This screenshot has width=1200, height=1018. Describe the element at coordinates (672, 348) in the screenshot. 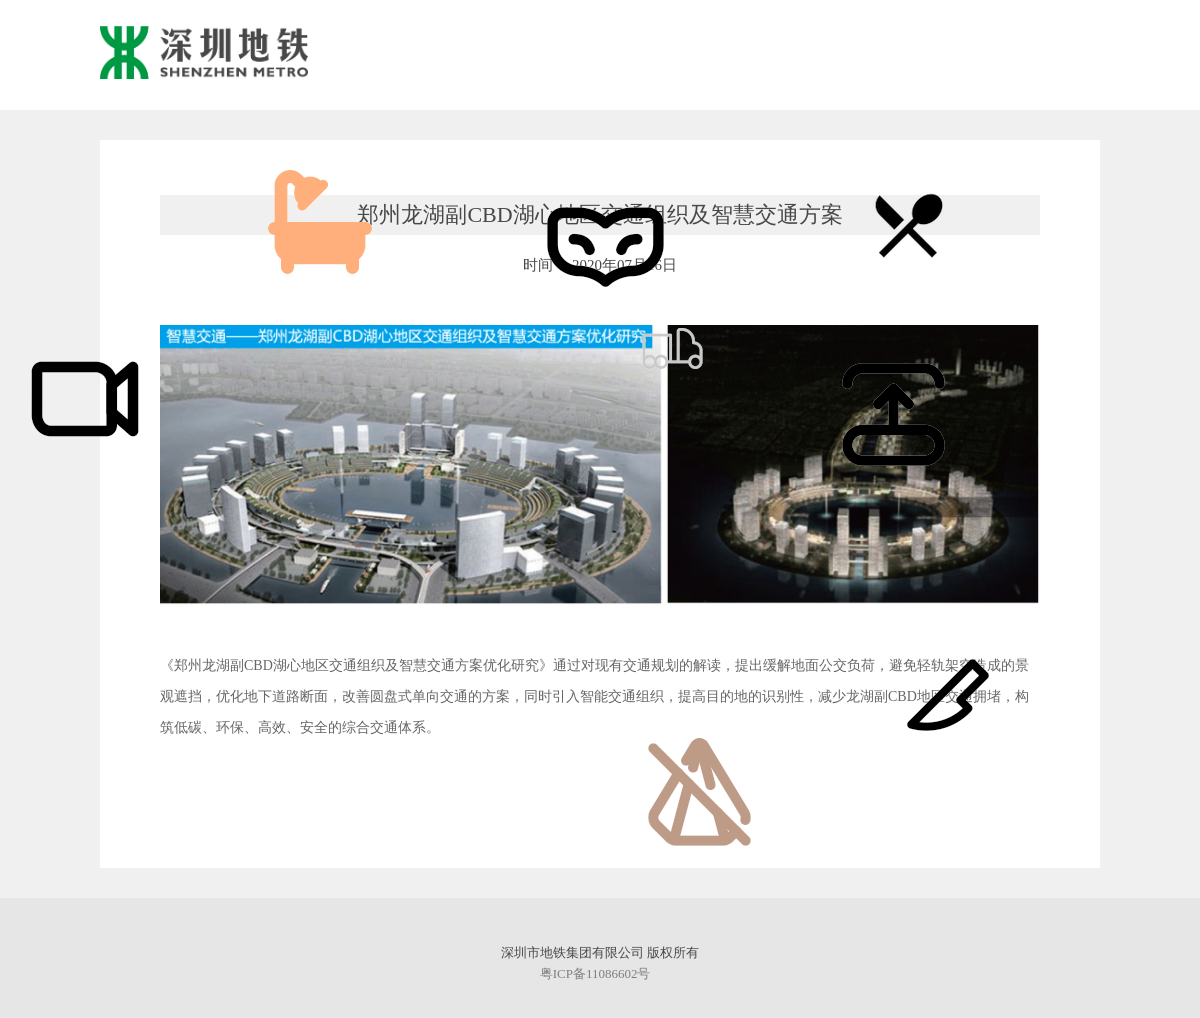

I see `track shipment or delivery status` at that location.